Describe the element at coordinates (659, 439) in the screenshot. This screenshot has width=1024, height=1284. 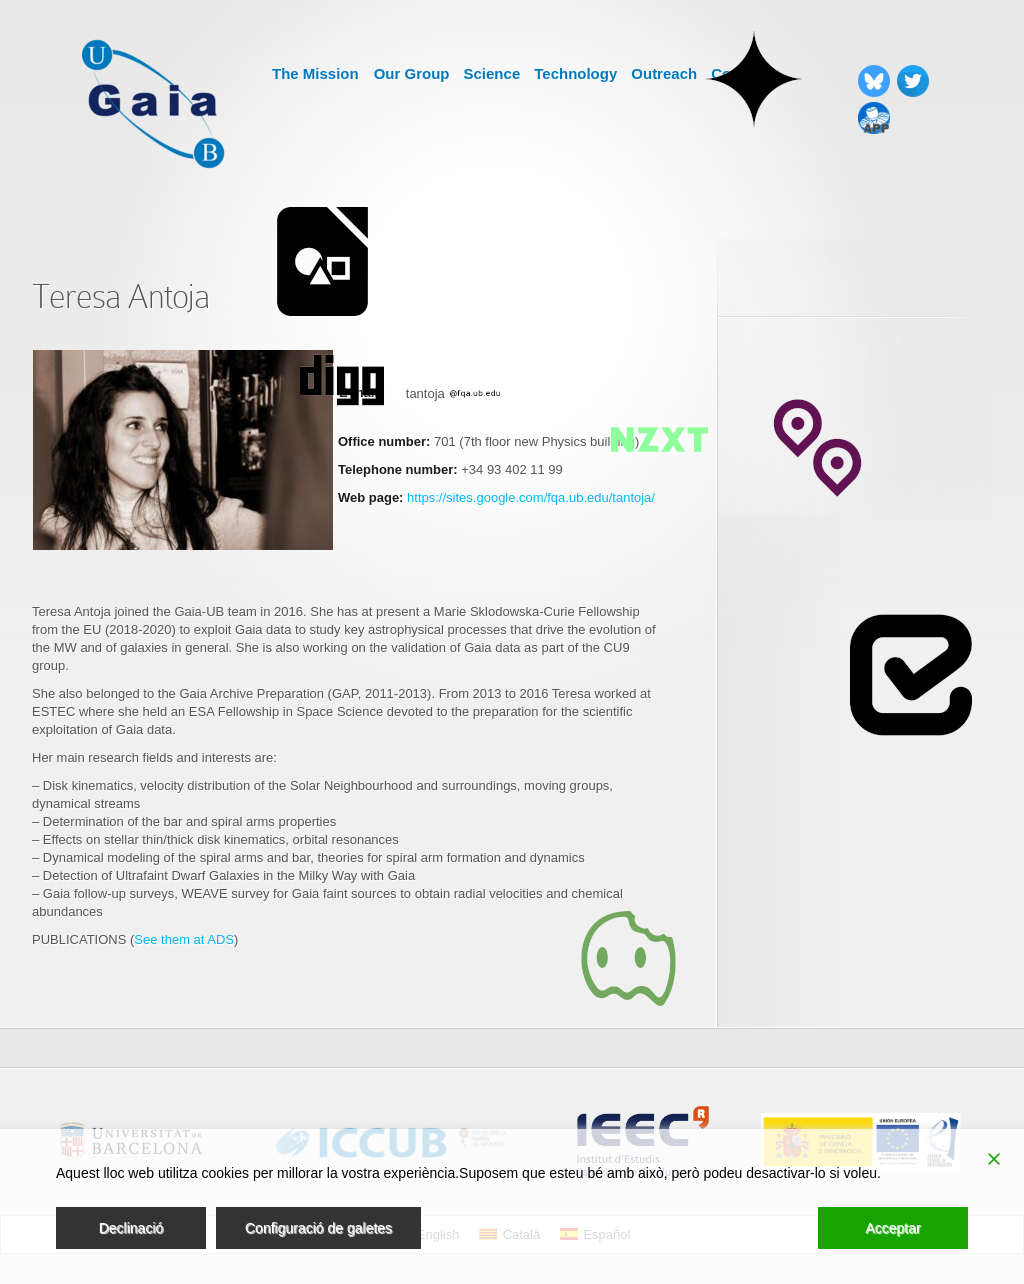
I see `NZXT brand logo` at that location.